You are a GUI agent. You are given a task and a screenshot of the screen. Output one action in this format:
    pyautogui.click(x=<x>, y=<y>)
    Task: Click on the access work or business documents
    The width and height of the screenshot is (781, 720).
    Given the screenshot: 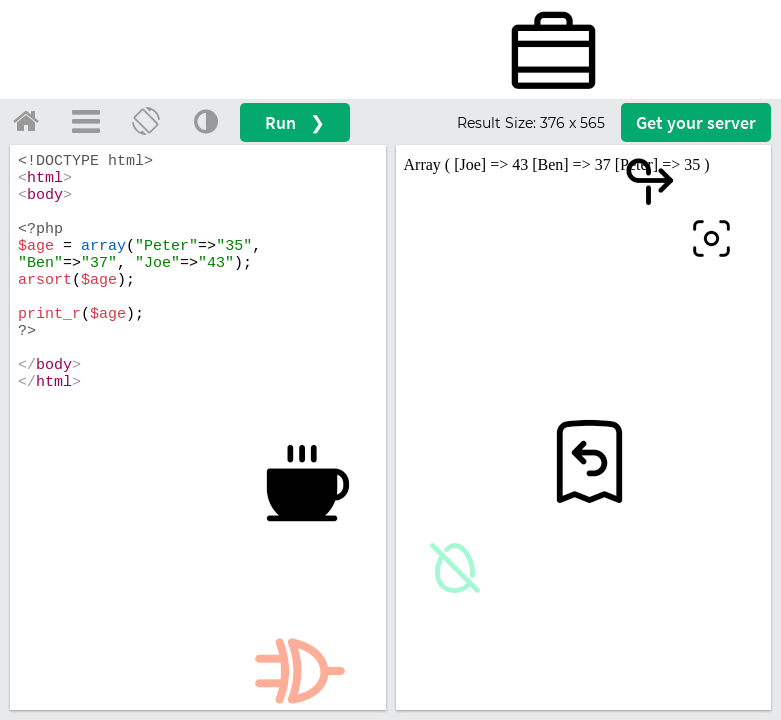 What is the action you would take?
    pyautogui.click(x=553, y=53)
    